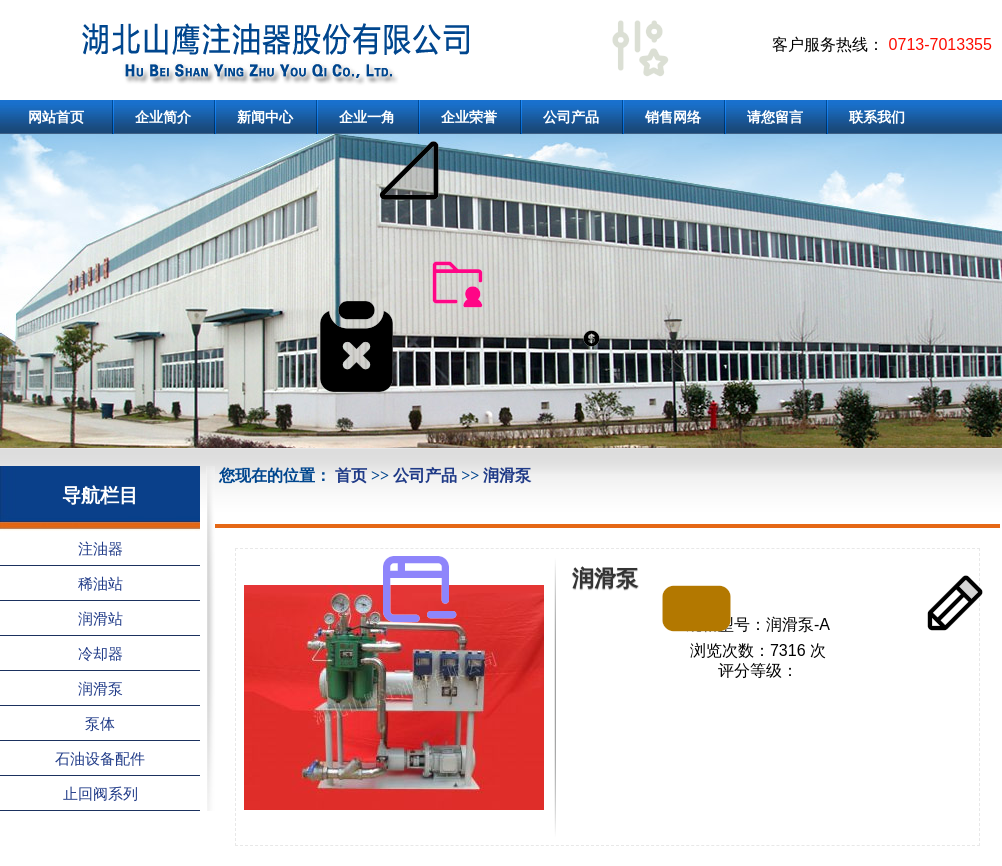 This screenshot has height=866, width=1002. What do you see at coordinates (356, 346) in the screenshot?
I see `clear clipboard contents` at bounding box center [356, 346].